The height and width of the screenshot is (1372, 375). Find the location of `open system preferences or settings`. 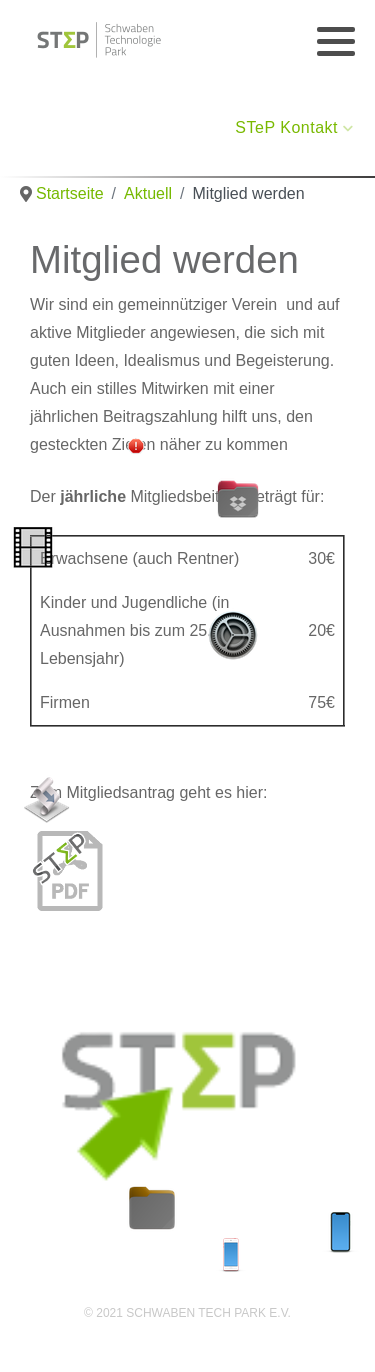

open system preferences or settings is located at coordinates (233, 635).